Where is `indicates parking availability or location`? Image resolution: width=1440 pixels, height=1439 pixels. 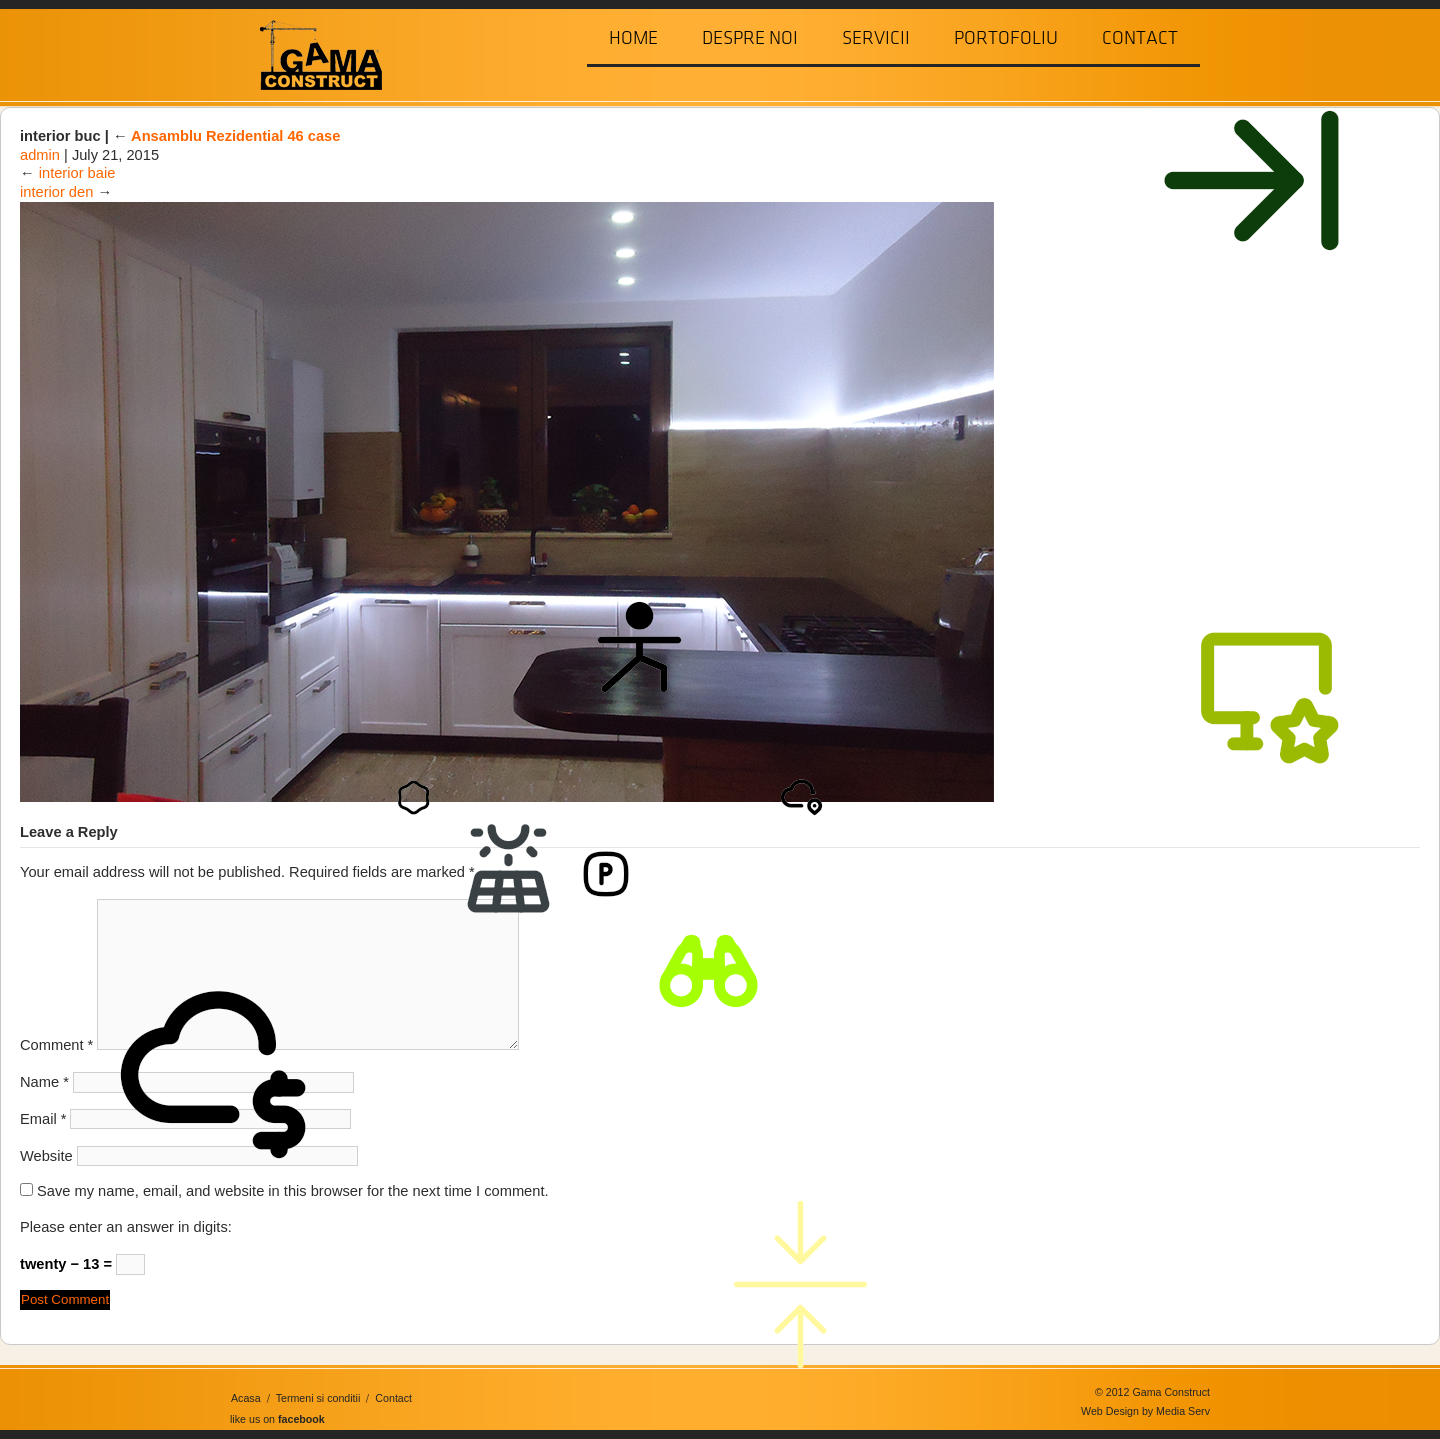
indicates parking availability or location is located at coordinates (606, 874).